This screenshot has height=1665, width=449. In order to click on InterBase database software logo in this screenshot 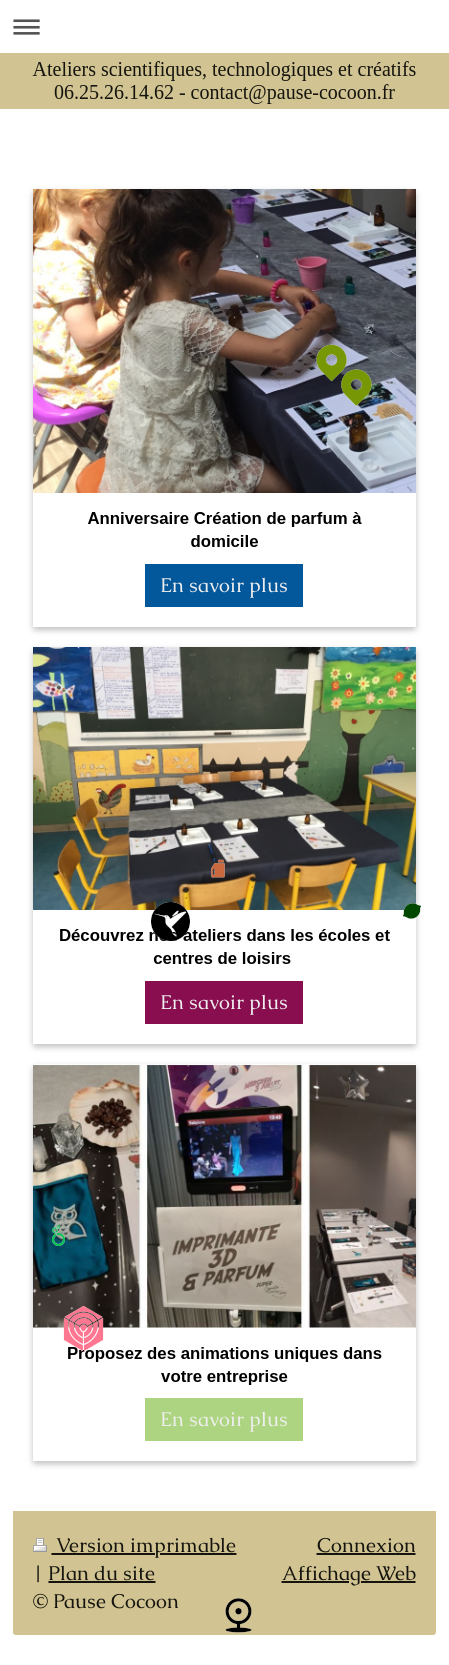, I will do `click(170, 921)`.